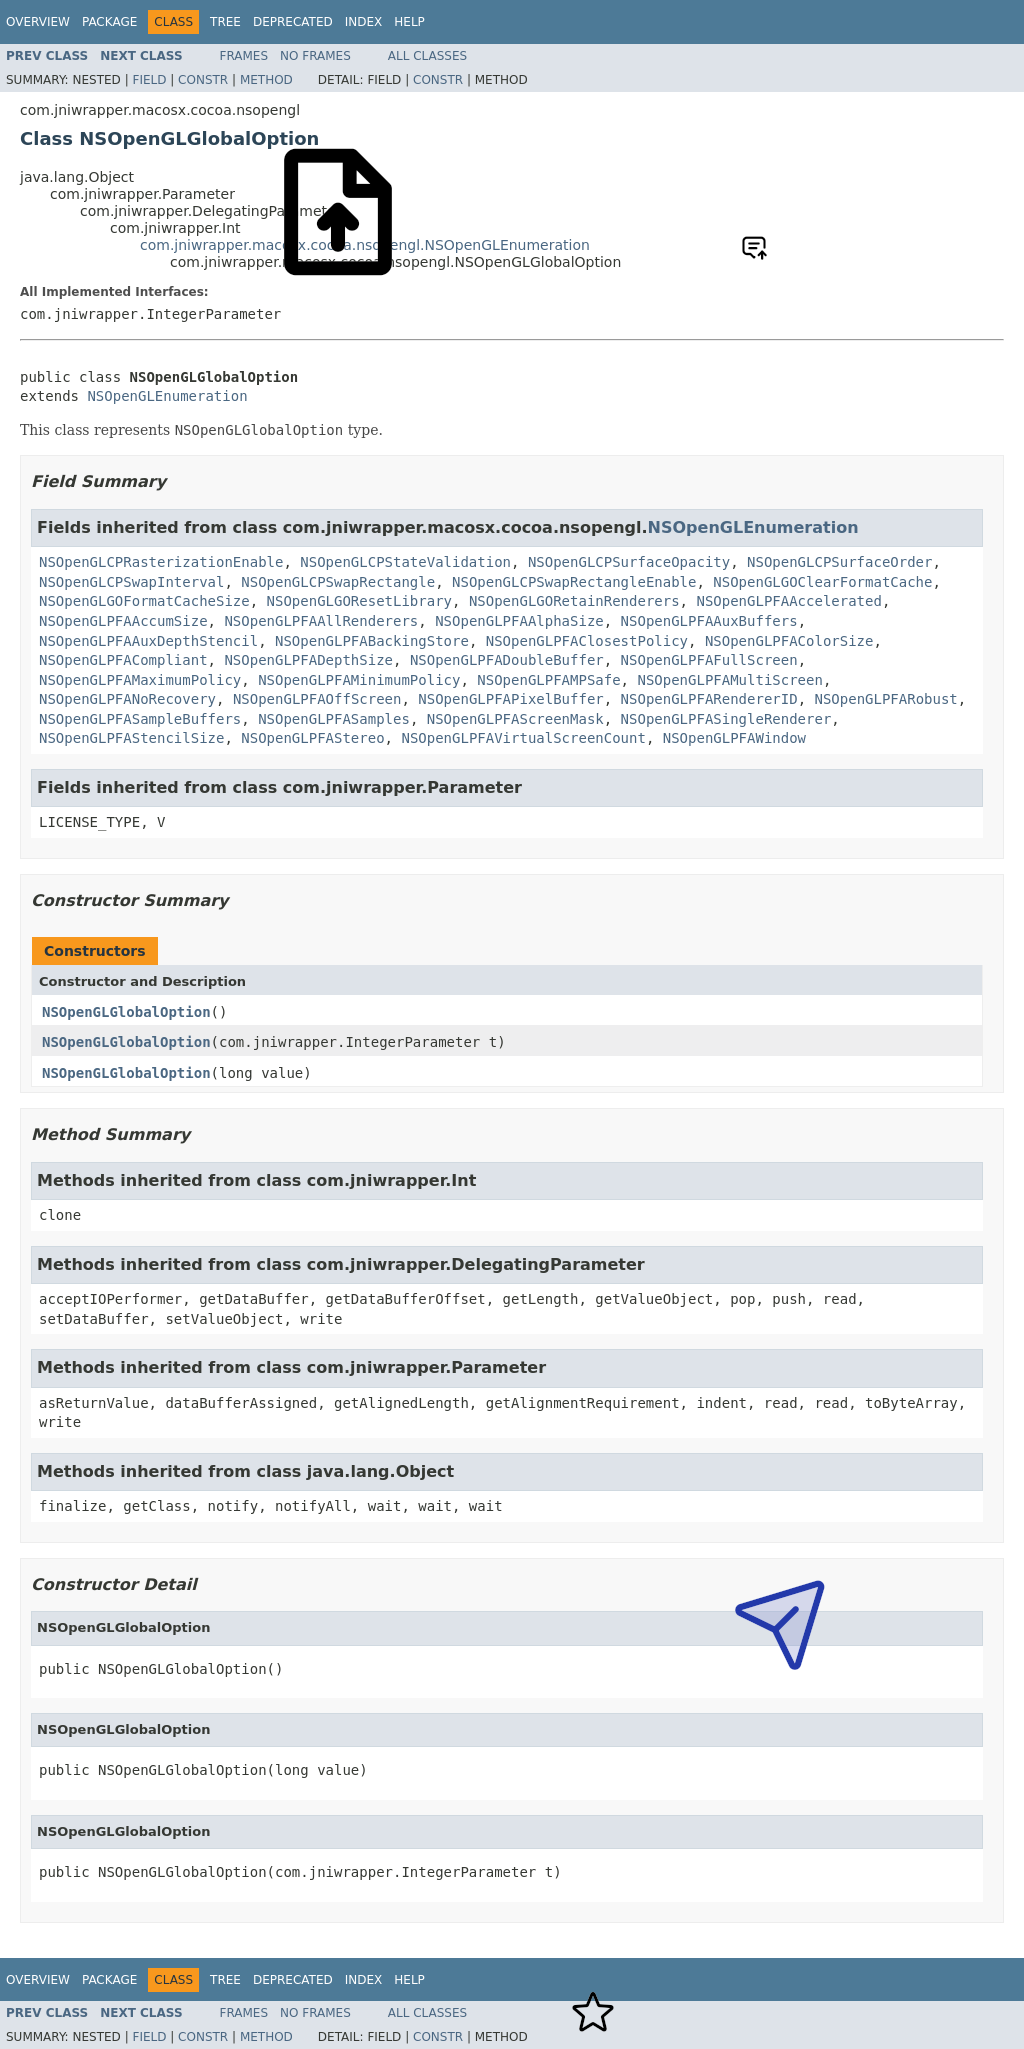 This screenshot has width=1024, height=2049. Describe the element at coordinates (338, 212) in the screenshot. I see `upload a file` at that location.